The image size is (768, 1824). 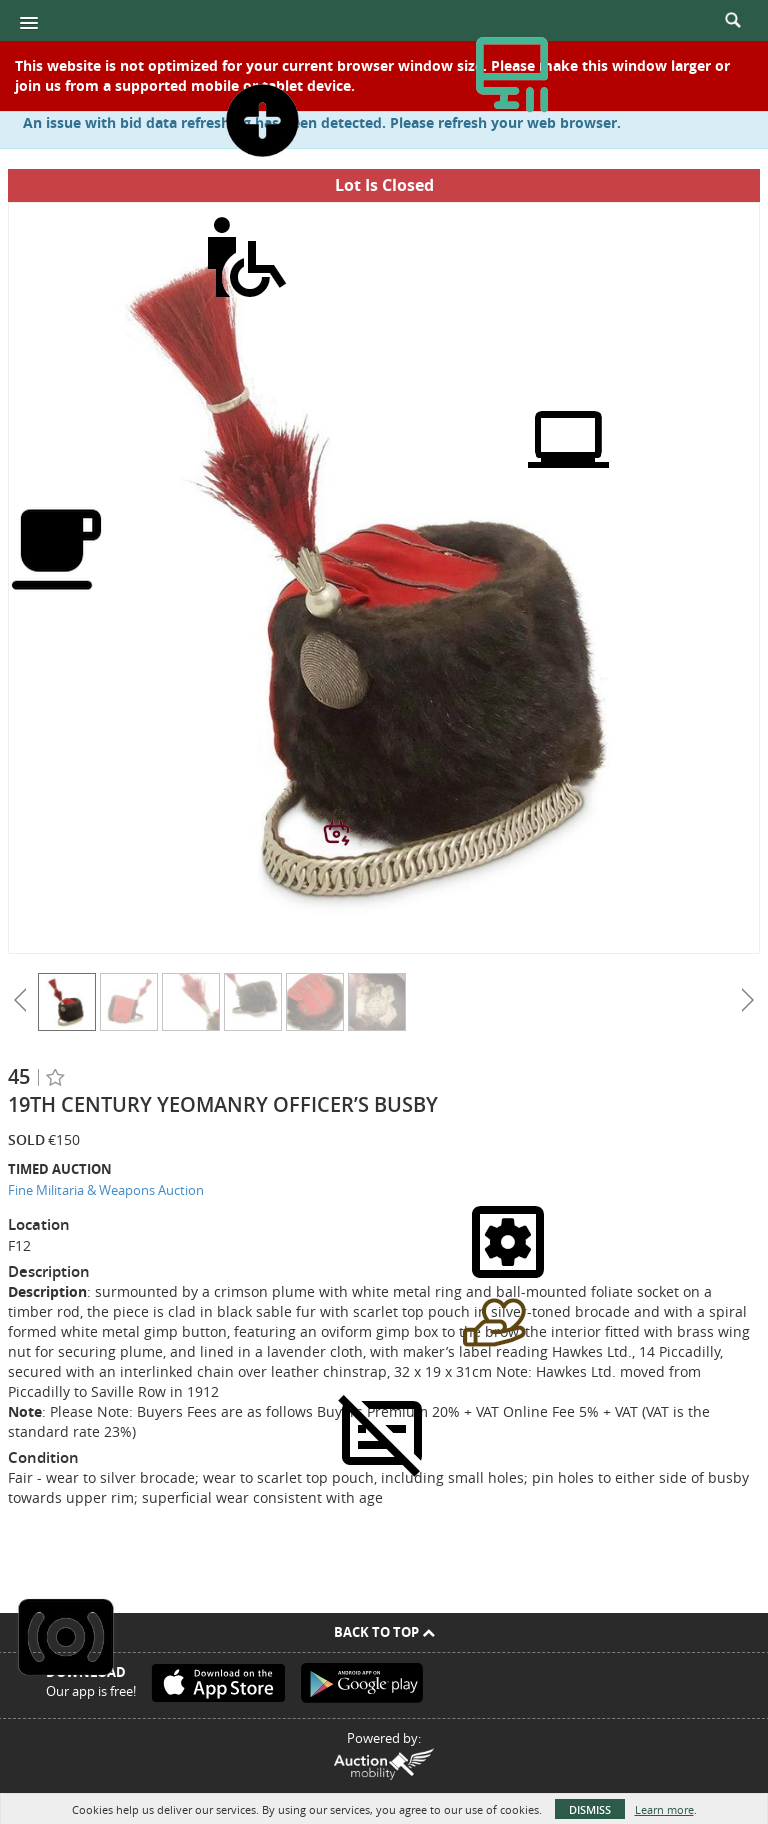 What do you see at coordinates (56, 549) in the screenshot?
I see `find nearby coffee shops or cafes` at bounding box center [56, 549].